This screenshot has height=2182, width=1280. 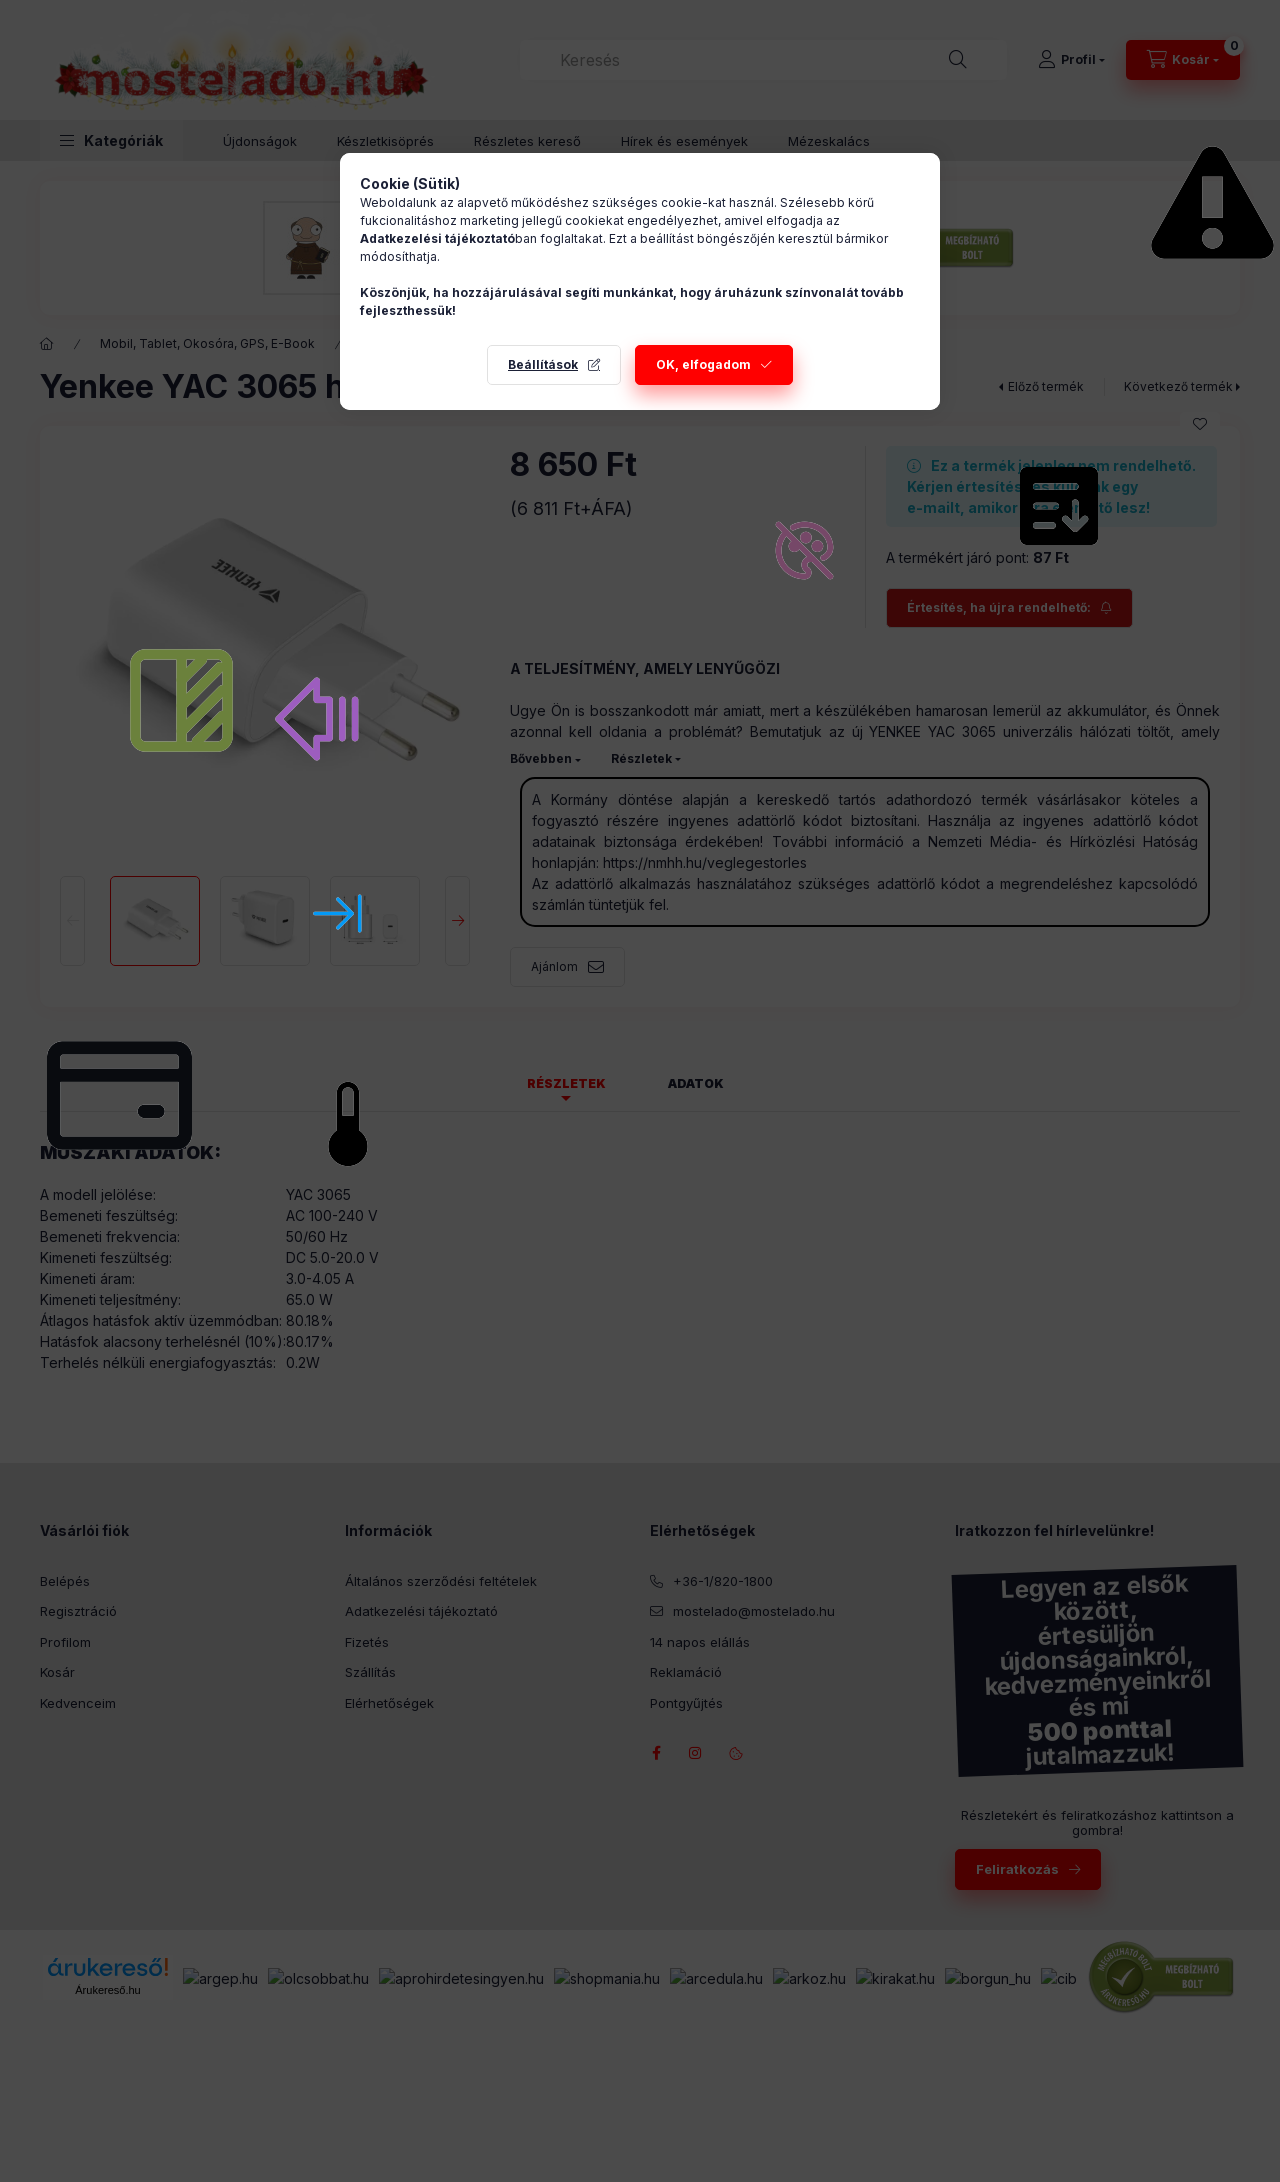 What do you see at coordinates (320, 719) in the screenshot?
I see `go back to the beginning` at bounding box center [320, 719].